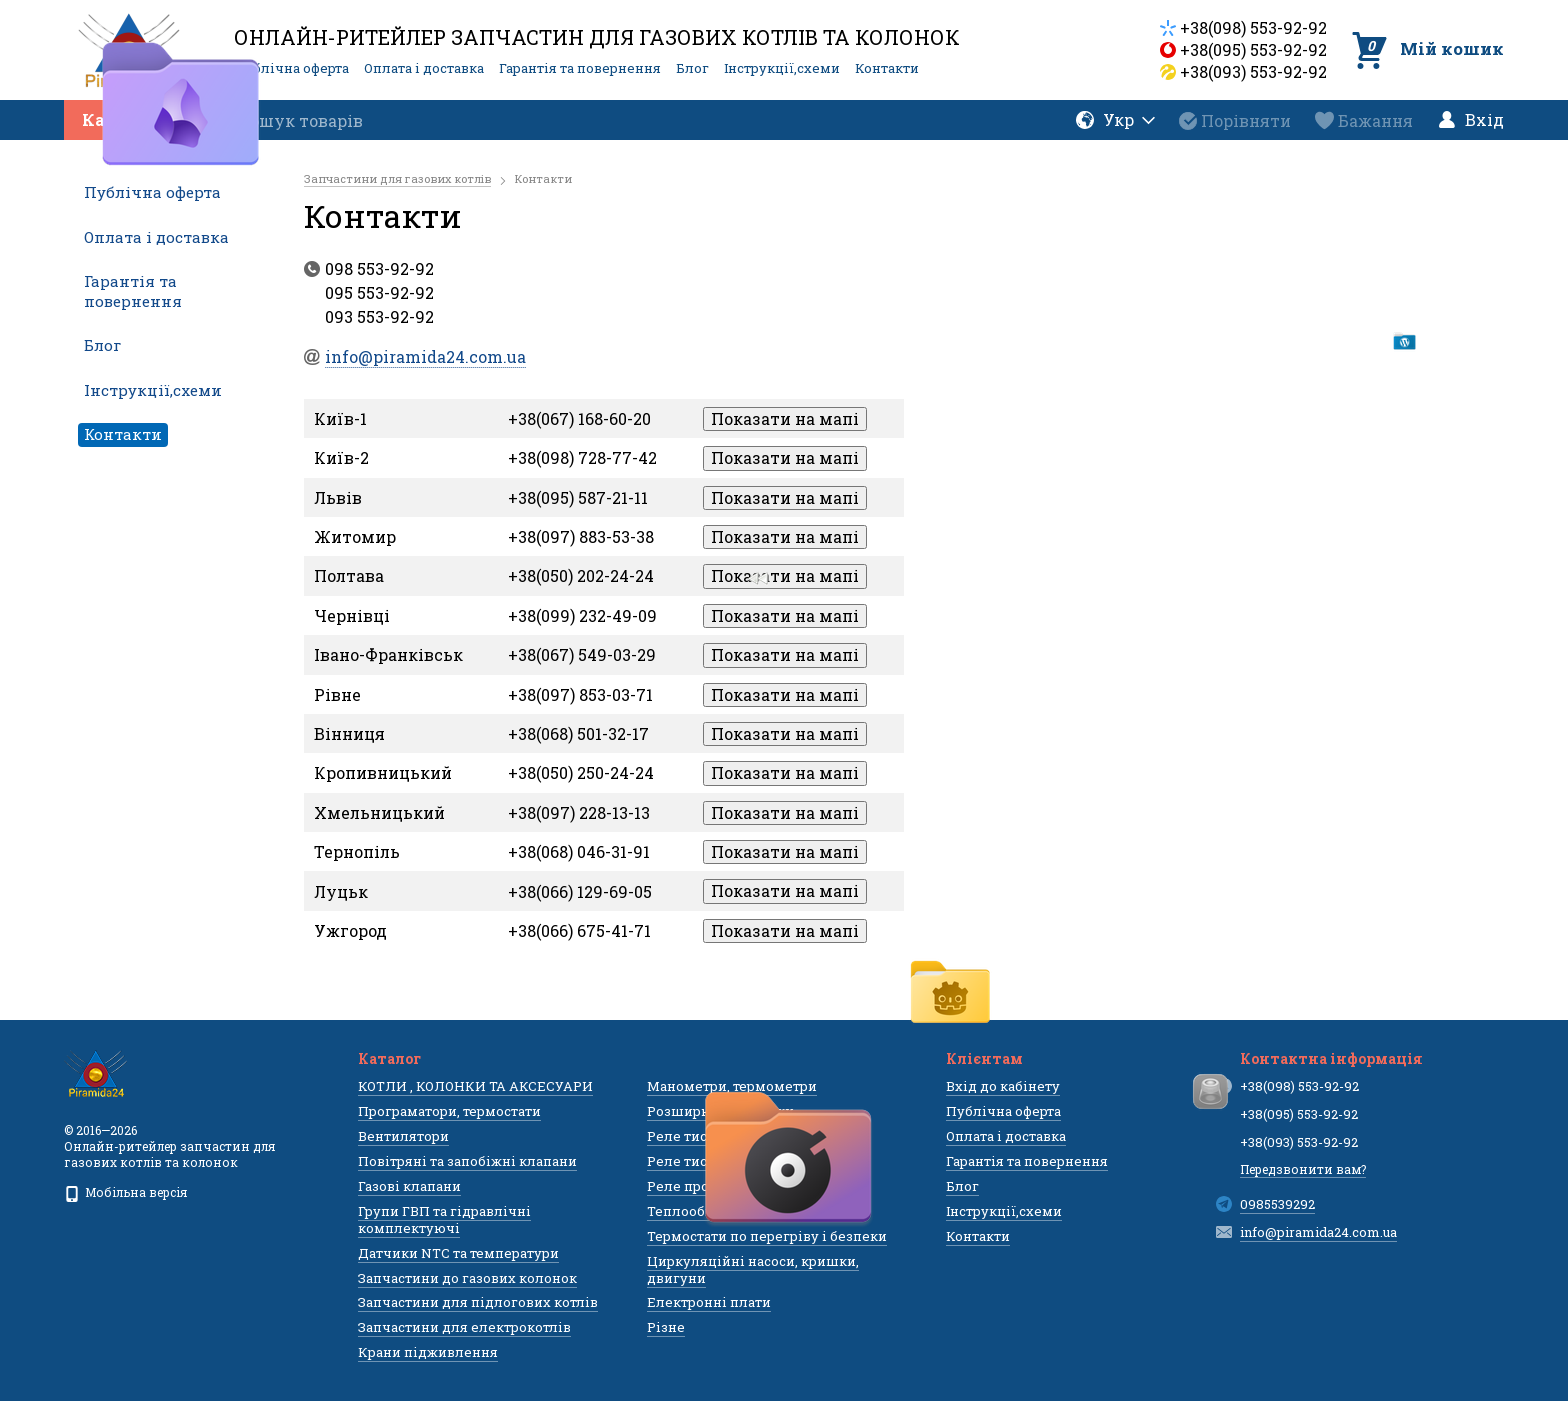  Describe the element at coordinates (180, 108) in the screenshot. I see `open obsidian vault folder` at that location.